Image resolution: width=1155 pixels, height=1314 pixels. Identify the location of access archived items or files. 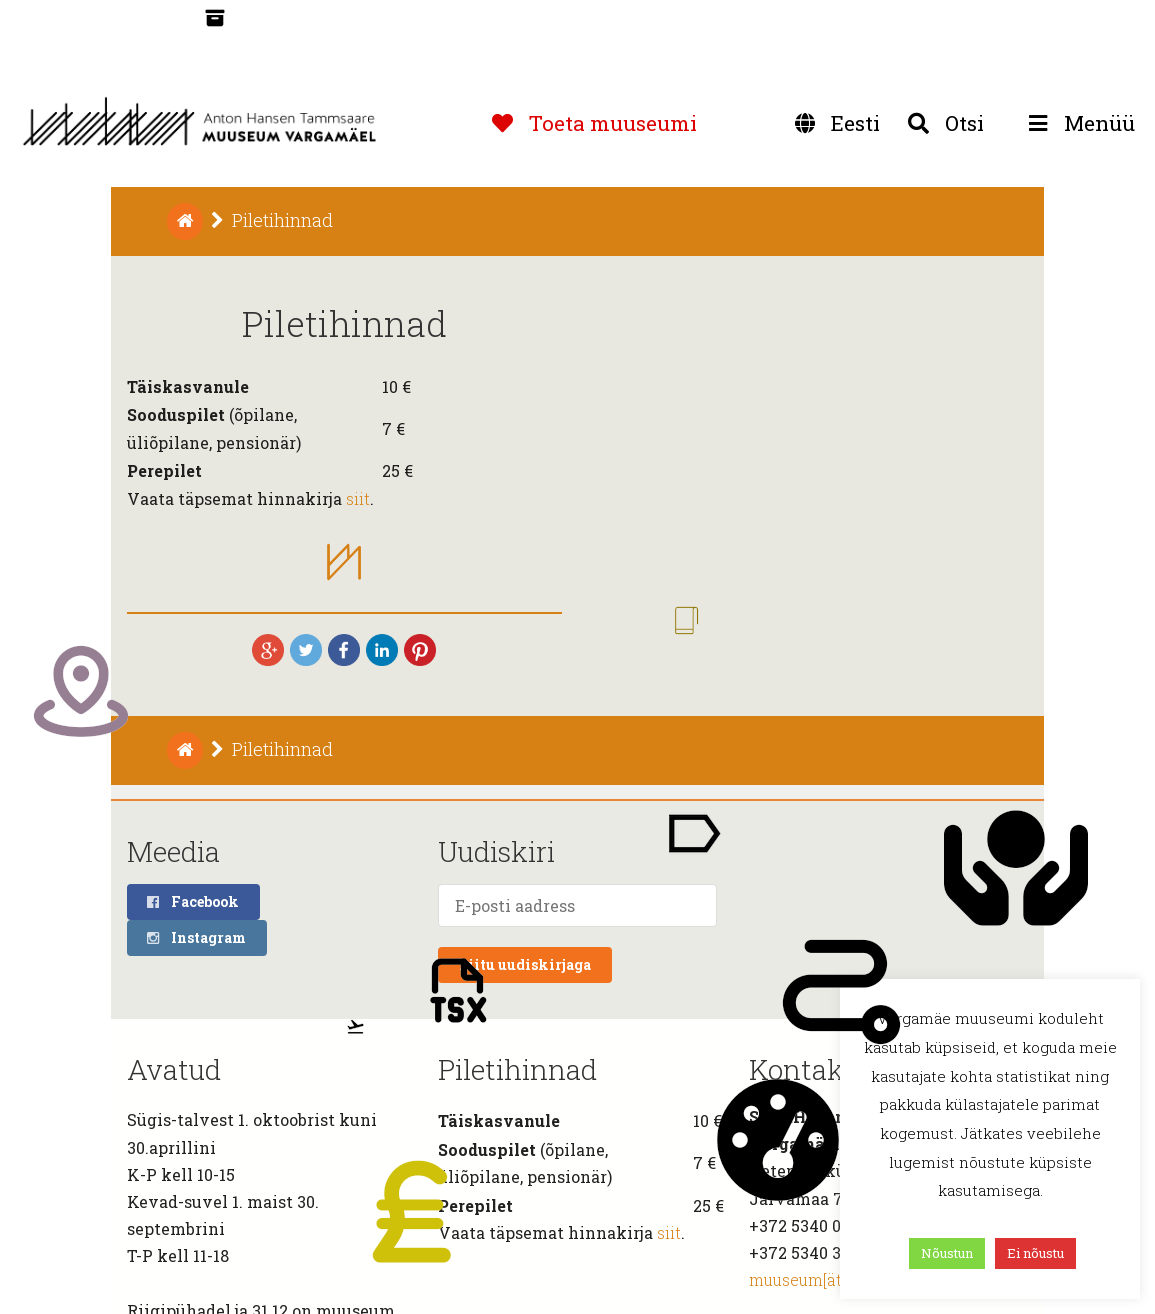
(215, 18).